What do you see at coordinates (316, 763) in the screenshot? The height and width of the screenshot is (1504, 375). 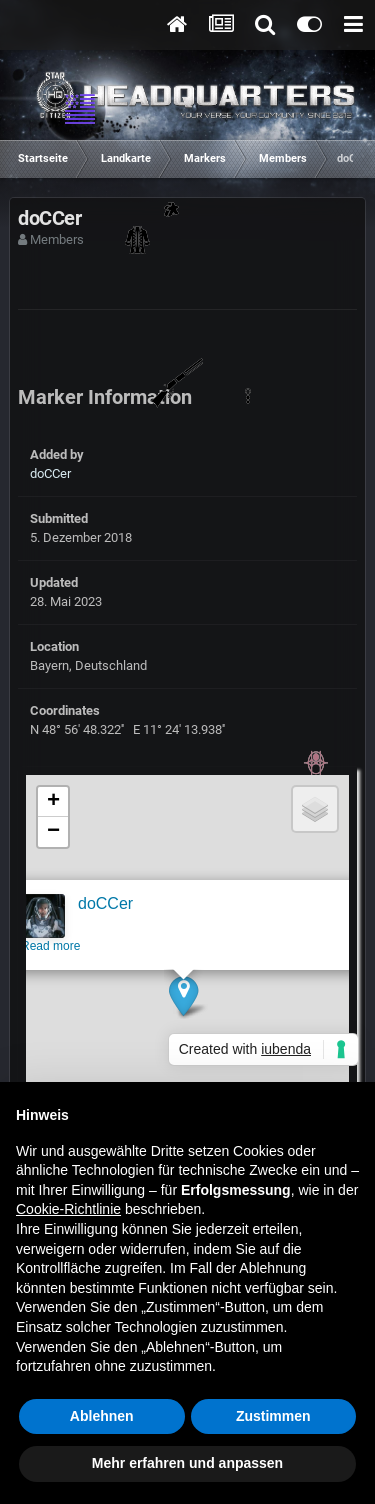 I see `enable eye tracking or gaze detection` at bounding box center [316, 763].